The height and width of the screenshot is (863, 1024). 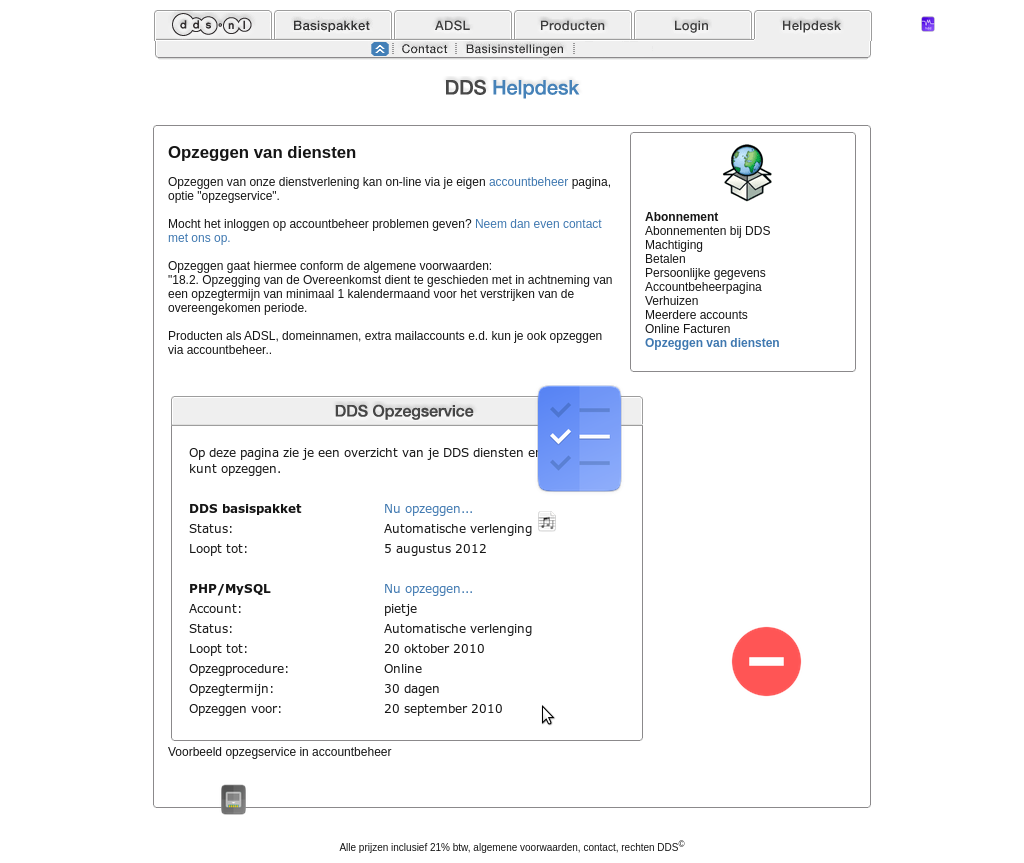 What do you see at coordinates (579, 438) in the screenshot?
I see `open work tasks or to-do list app` at bounding box center [579, 438].